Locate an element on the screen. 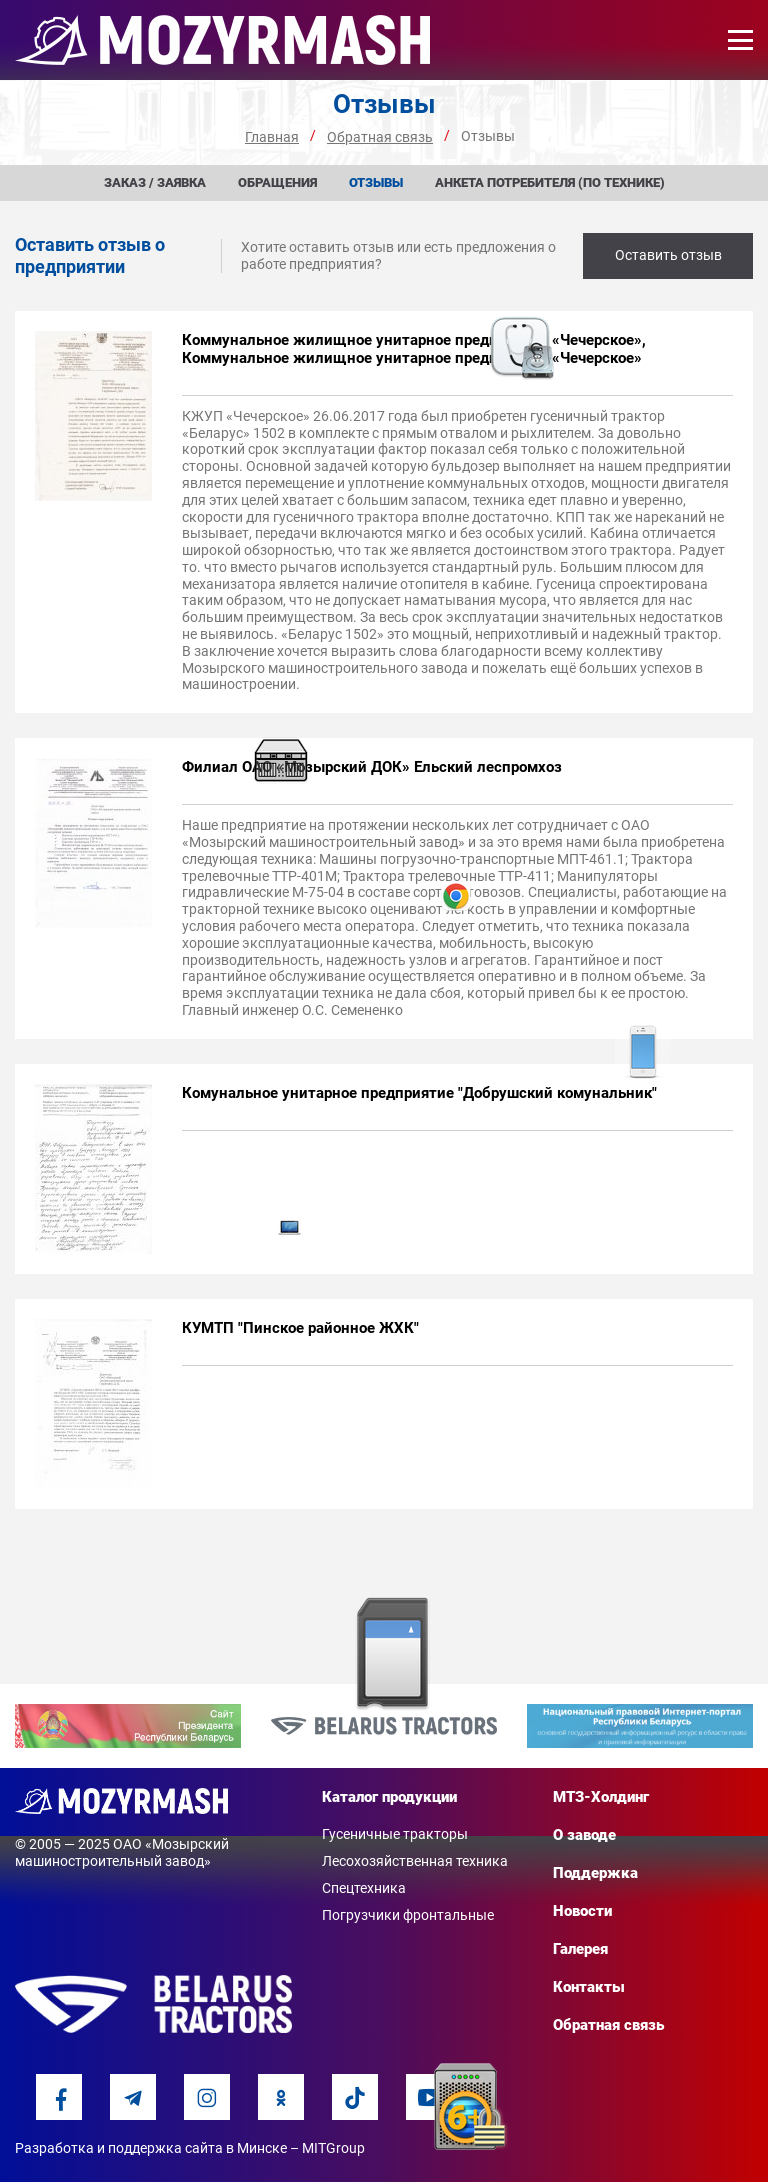  memory stick pro duo storage device is located at coordinates (392, 1654).